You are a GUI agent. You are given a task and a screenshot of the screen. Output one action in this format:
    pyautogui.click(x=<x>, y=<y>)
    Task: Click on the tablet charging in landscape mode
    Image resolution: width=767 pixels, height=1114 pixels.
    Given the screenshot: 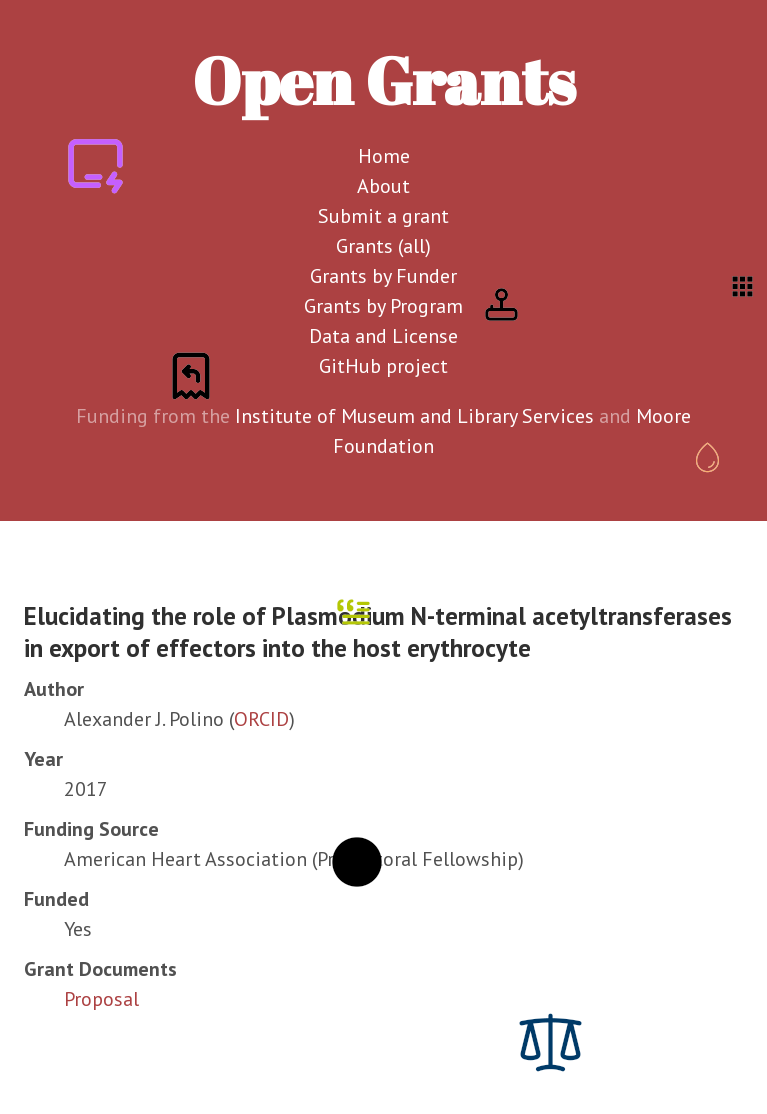 What is the action you would take?
    pyautogui.click(x=95, y=163)
    